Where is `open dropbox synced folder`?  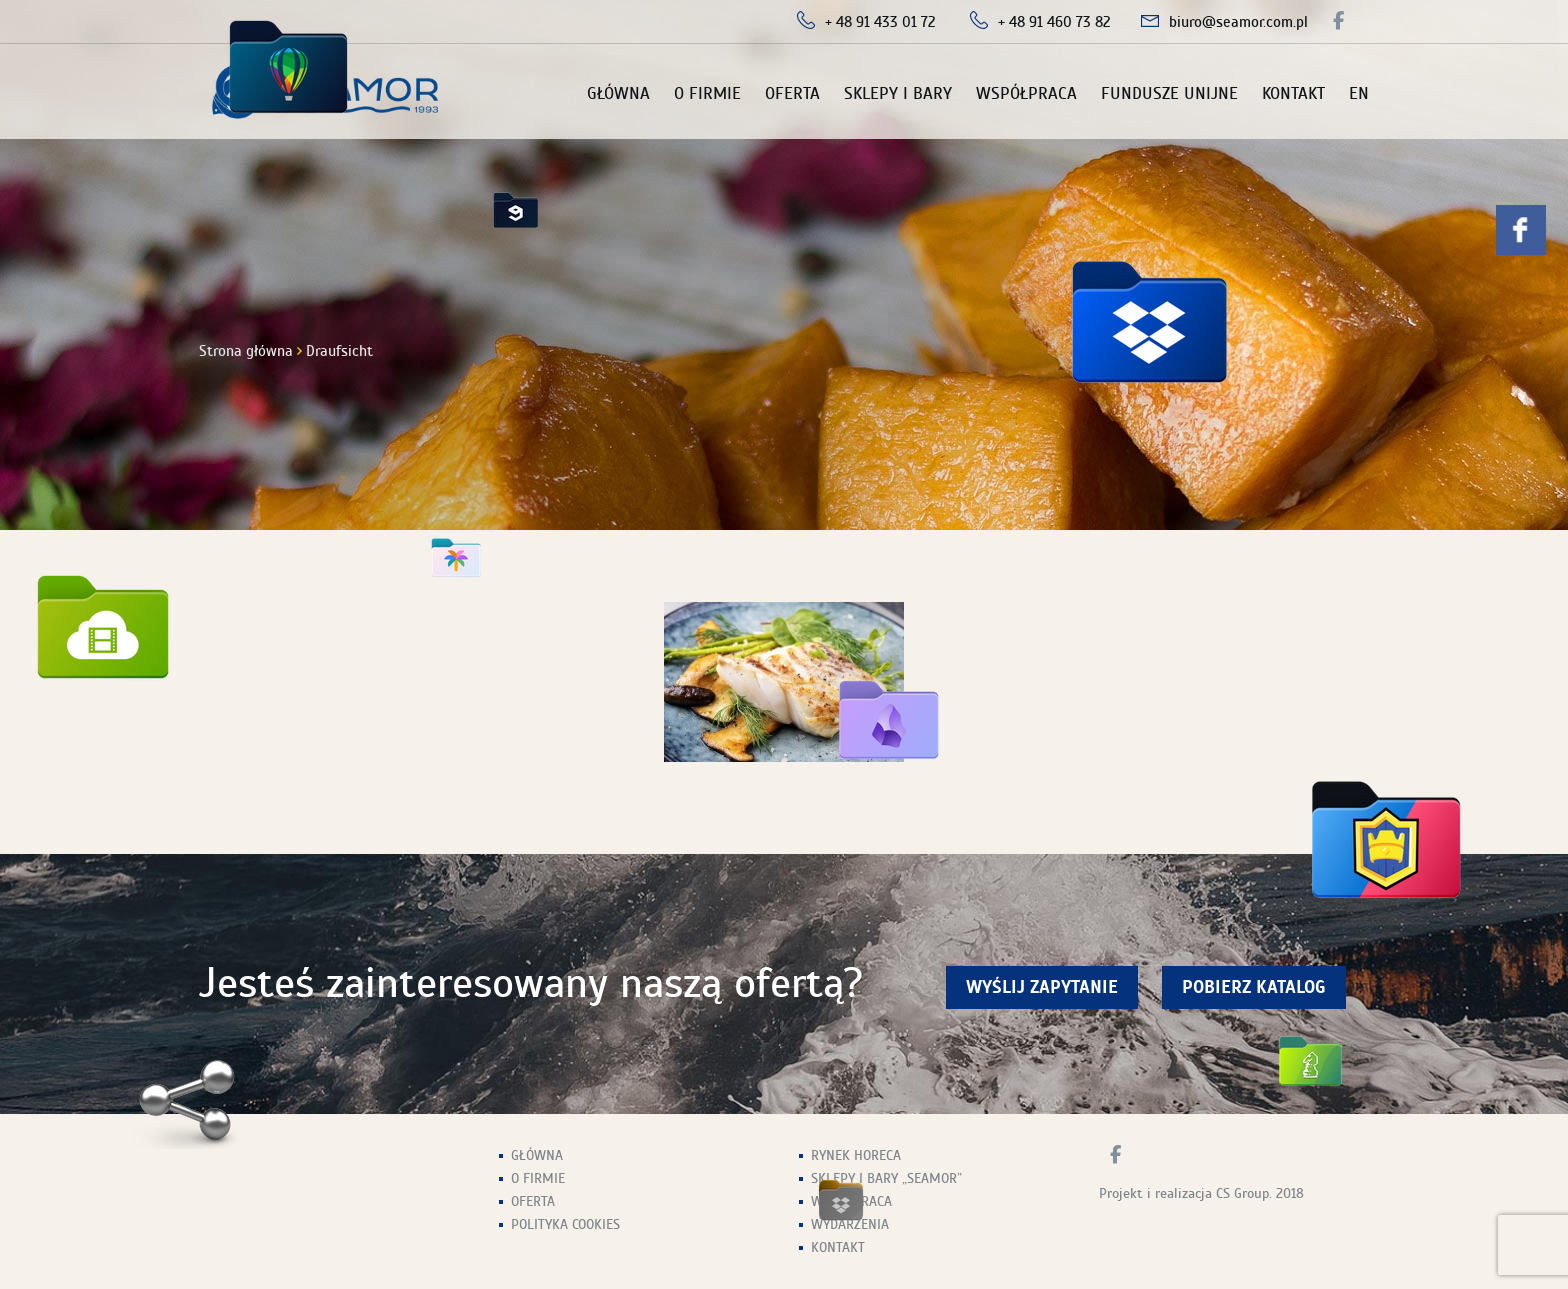
open dropbox synced folder is located at coordinates (841, 1200).